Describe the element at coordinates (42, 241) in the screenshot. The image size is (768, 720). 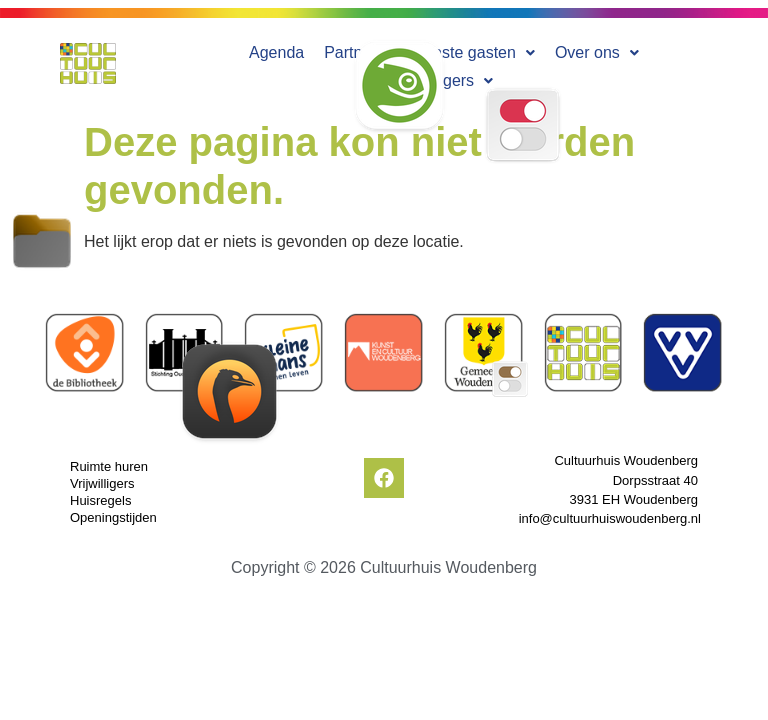
I see `view contents of an open folder` at that location.